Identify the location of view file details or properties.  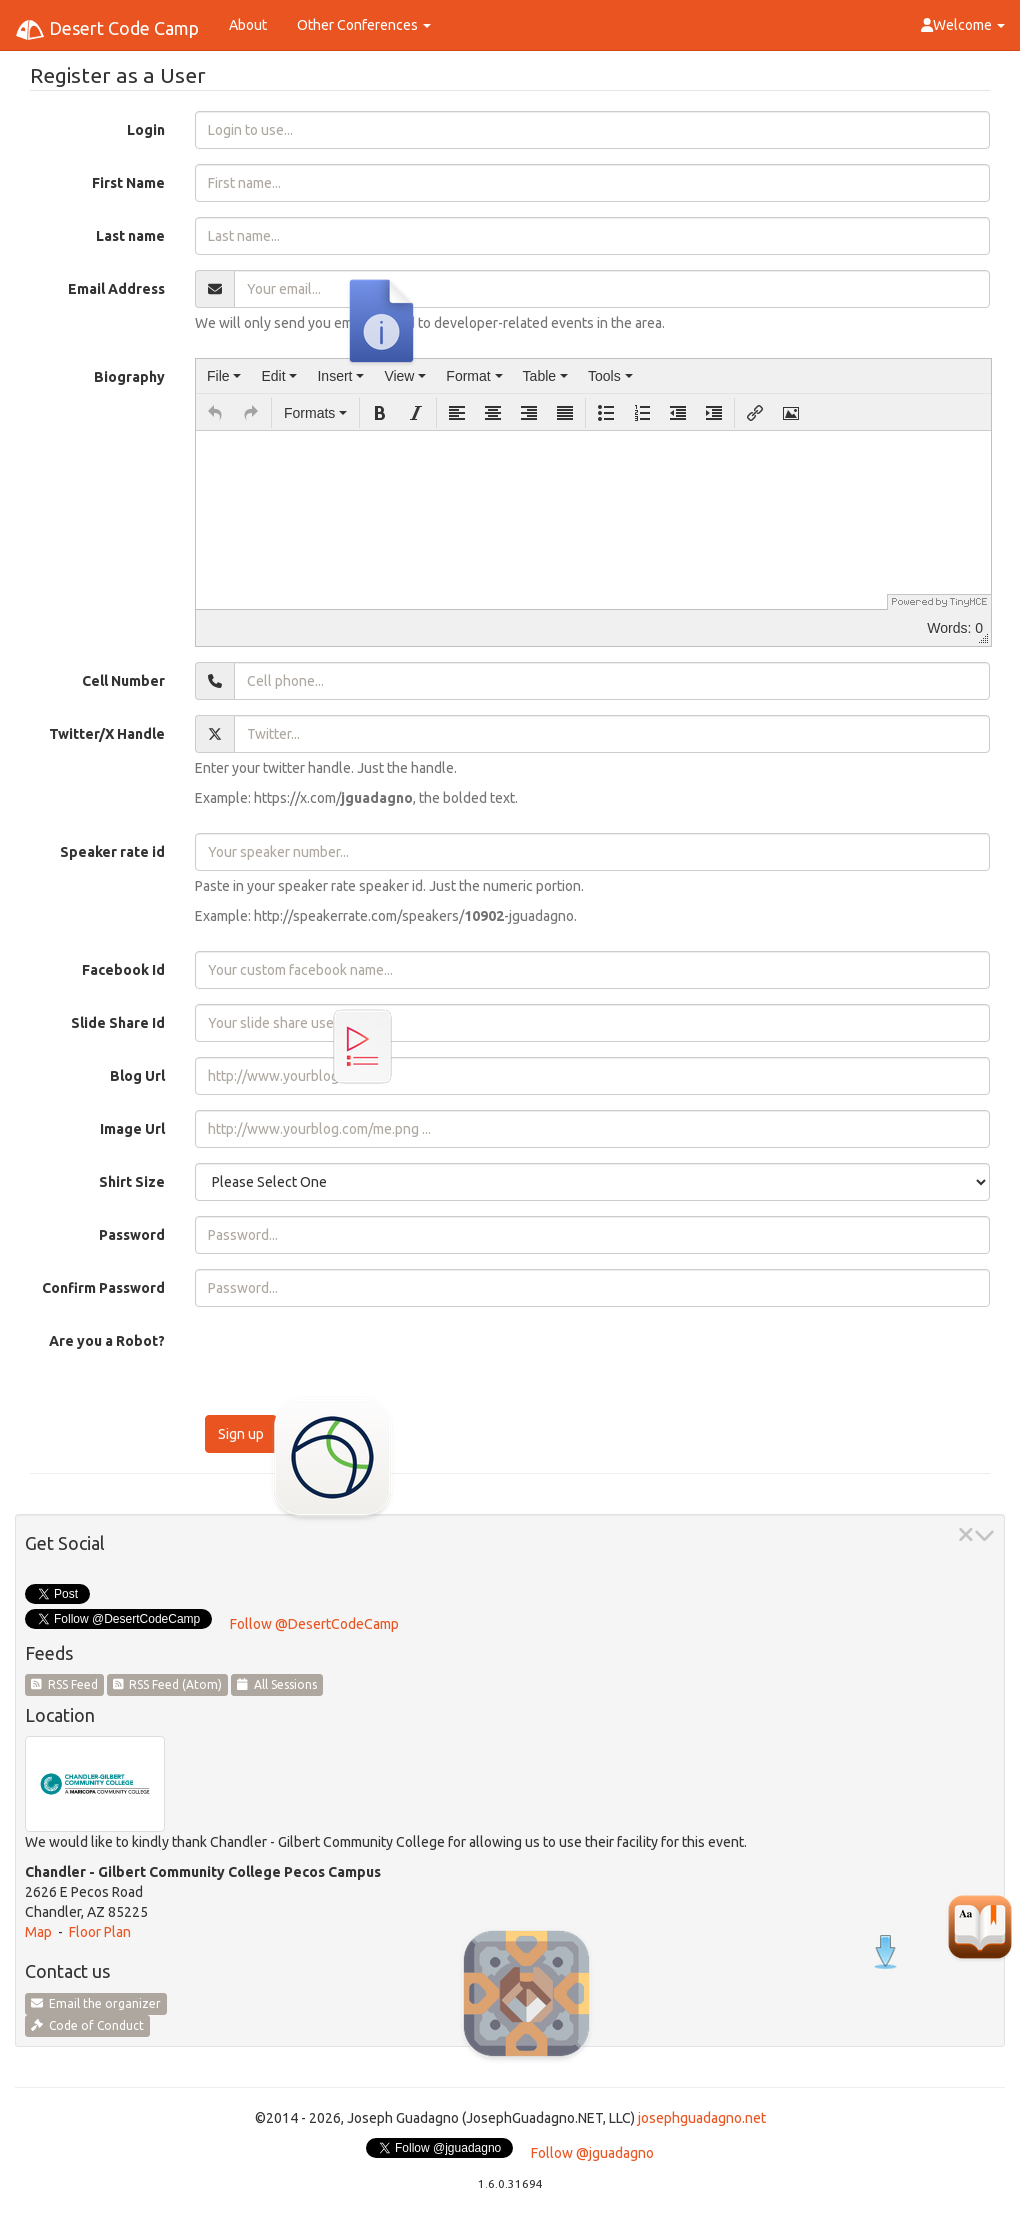
(381, 322).